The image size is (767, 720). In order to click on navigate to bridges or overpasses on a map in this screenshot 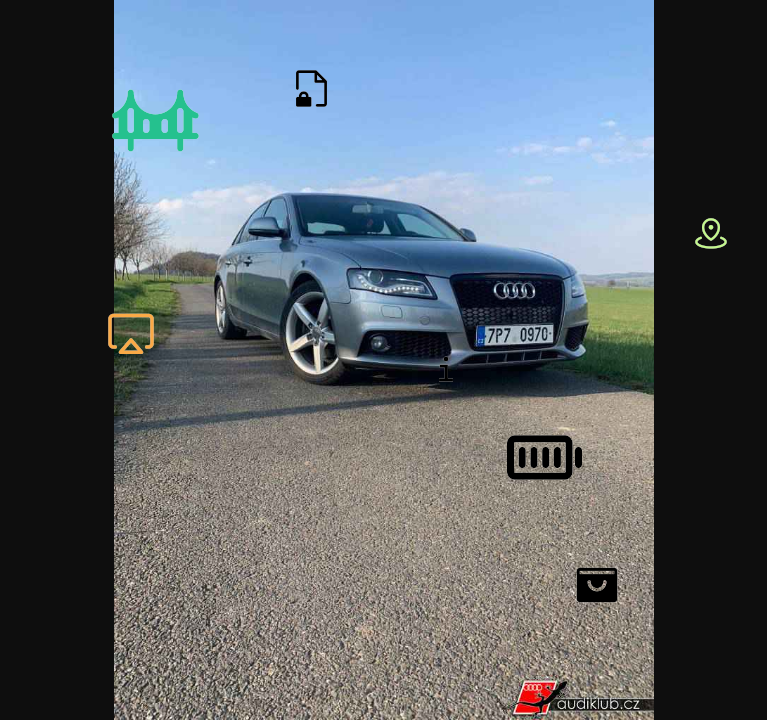, I will do `click(155, 120)`.